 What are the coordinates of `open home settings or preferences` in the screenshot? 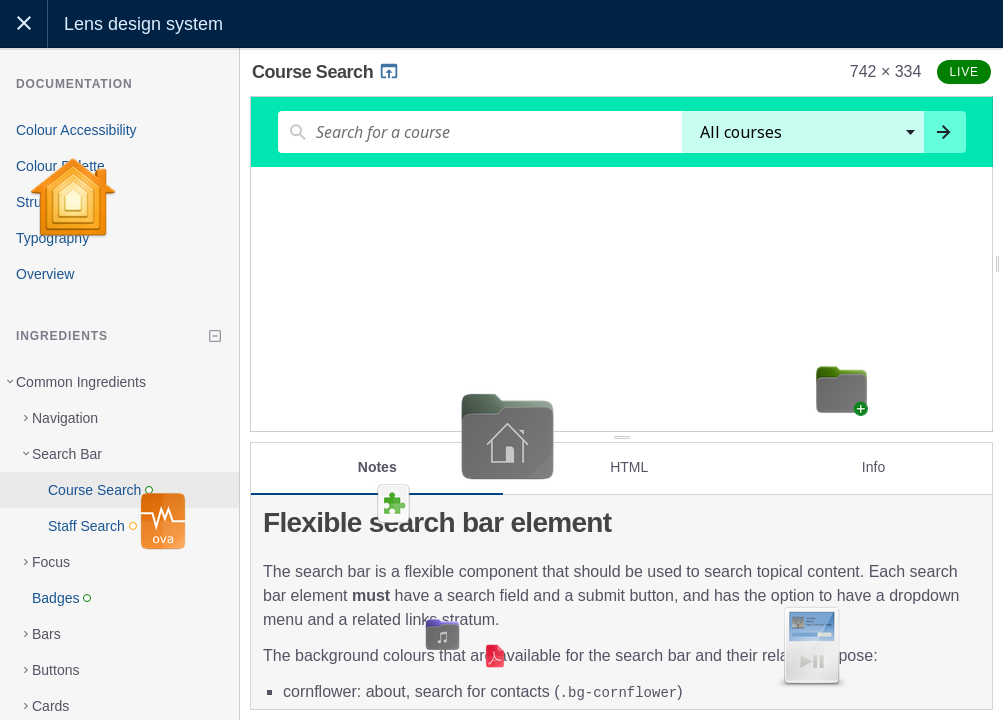 It's located at (73, 197).